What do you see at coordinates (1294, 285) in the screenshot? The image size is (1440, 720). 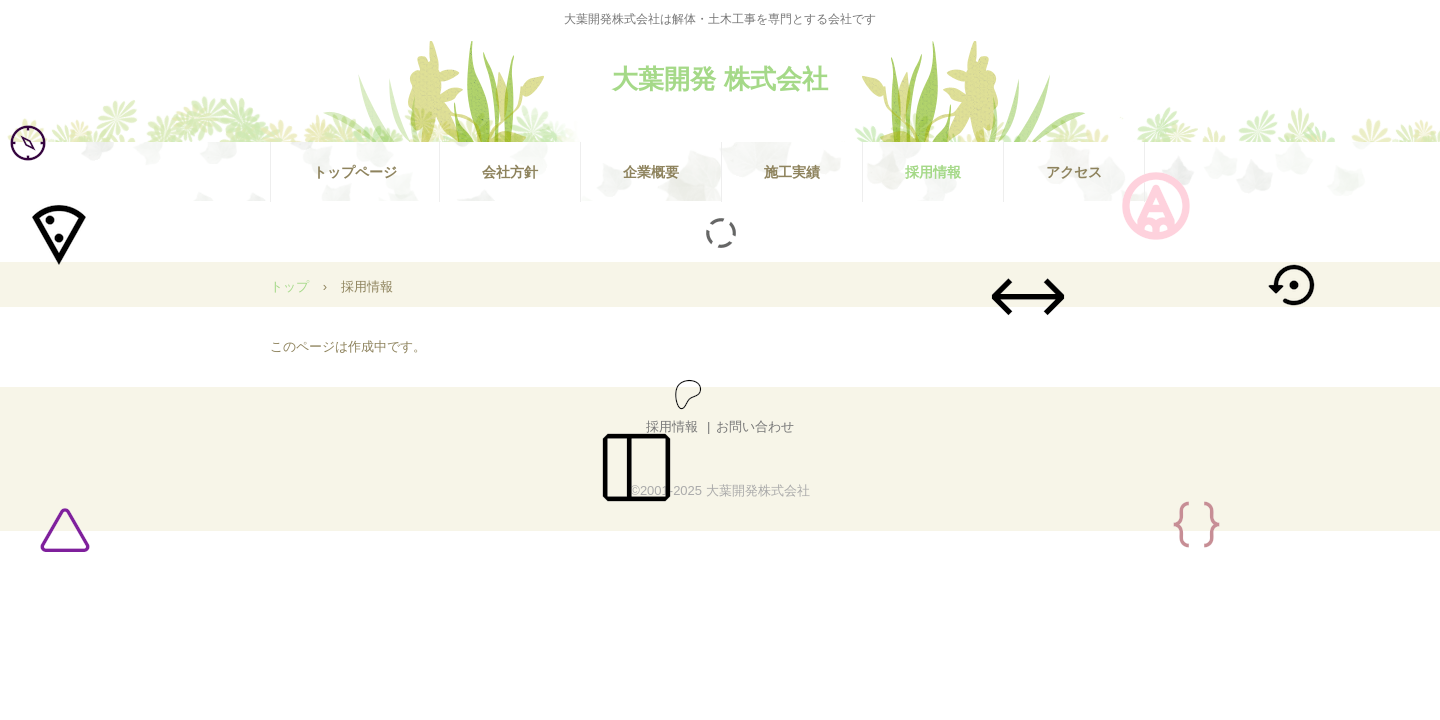 I see `restore settings to a previous backup` at bounding box center [1294, 285].